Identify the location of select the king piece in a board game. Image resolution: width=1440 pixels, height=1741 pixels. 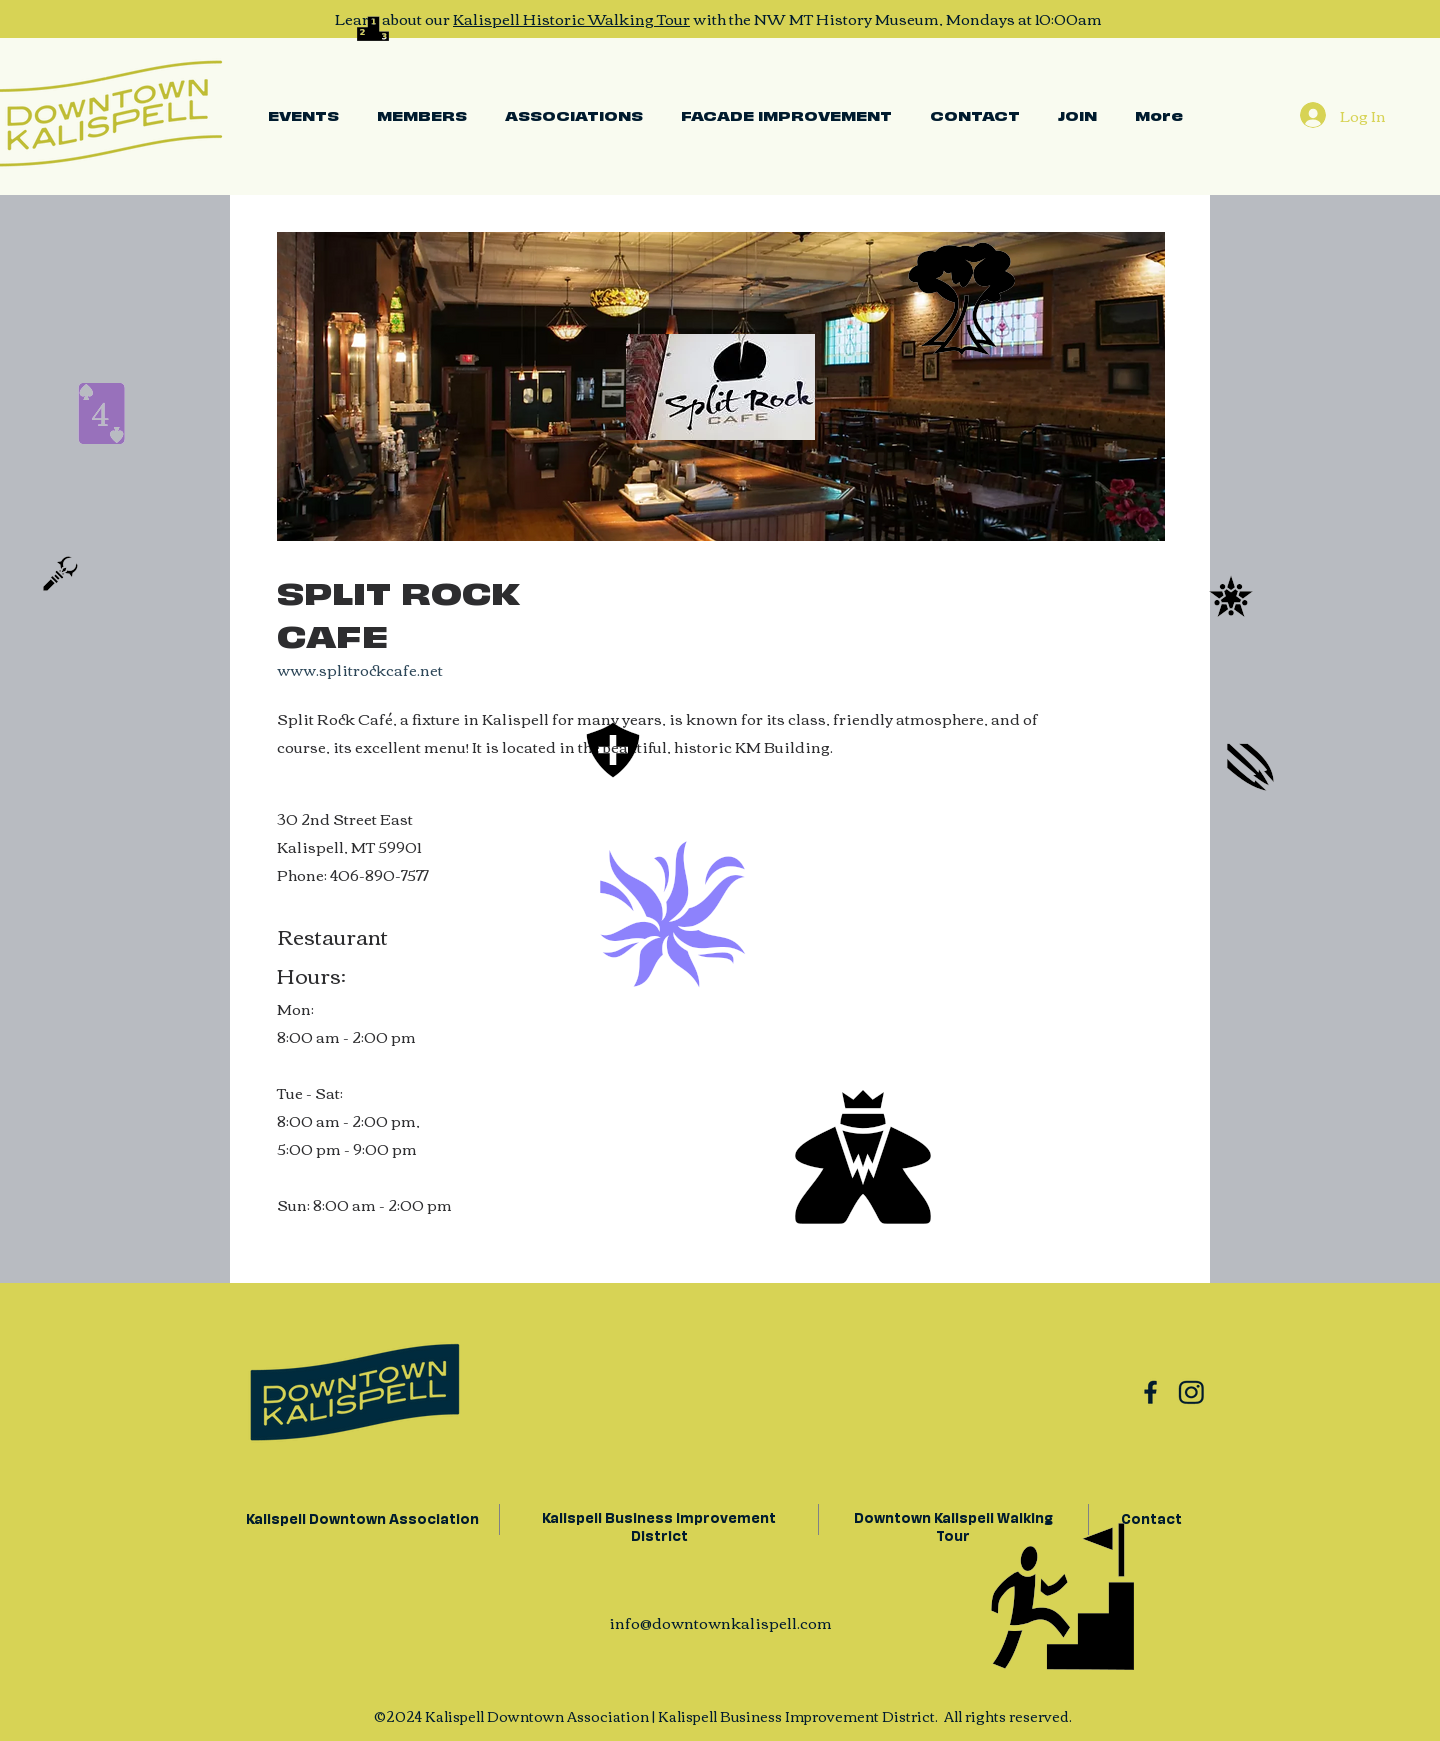
(863, 1161).